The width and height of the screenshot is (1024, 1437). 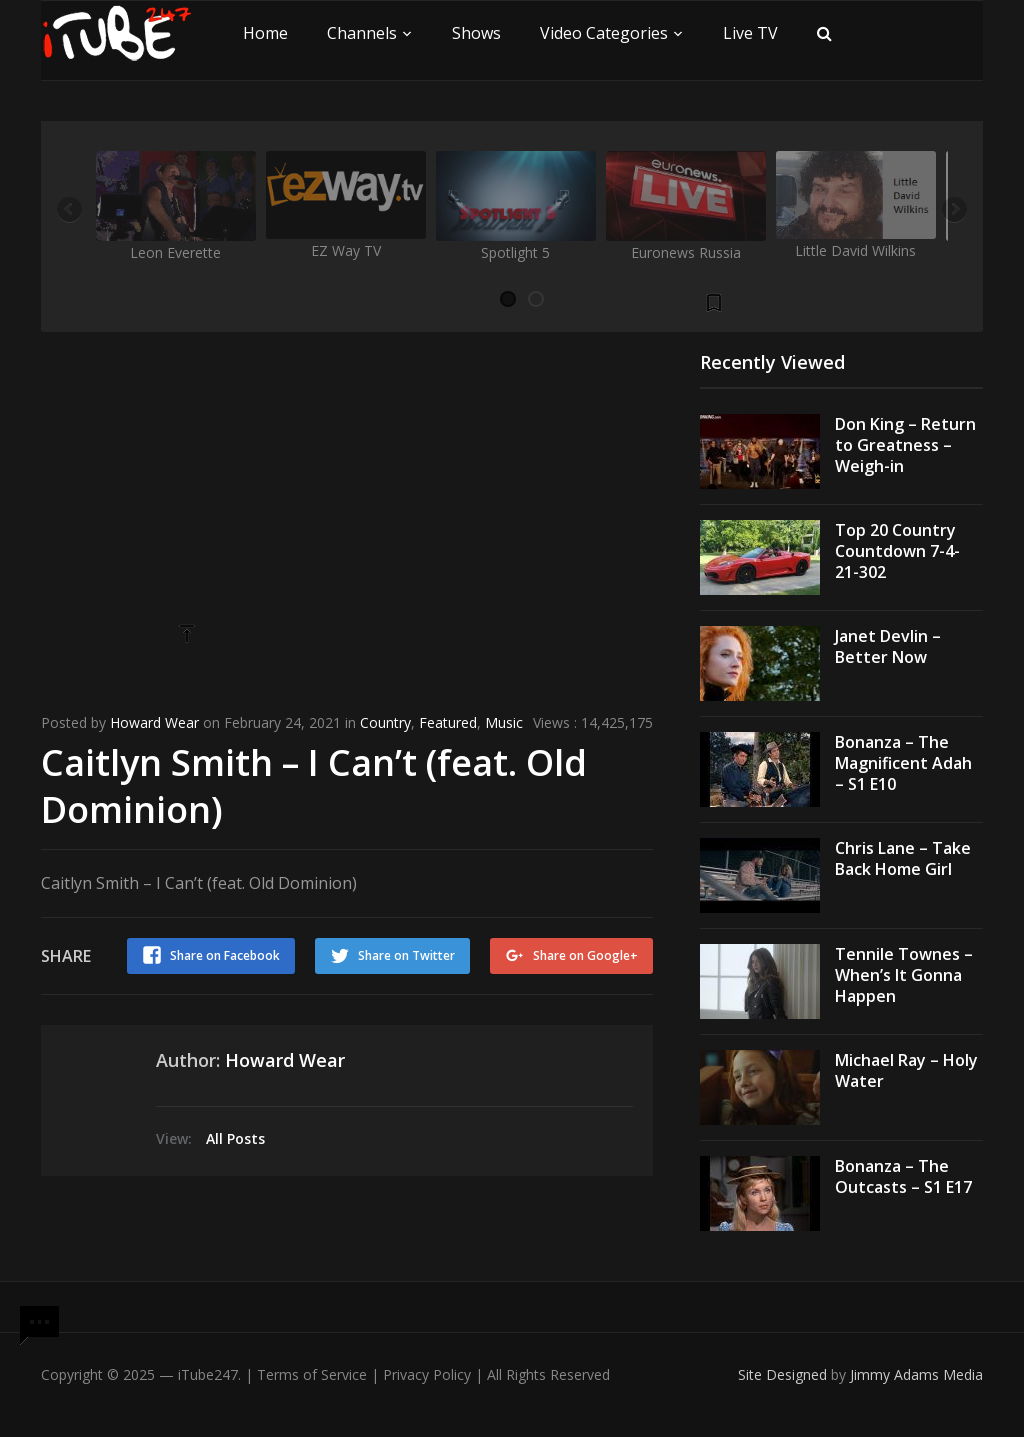 I want to click on align content to the top, so click(x=187, y=634).